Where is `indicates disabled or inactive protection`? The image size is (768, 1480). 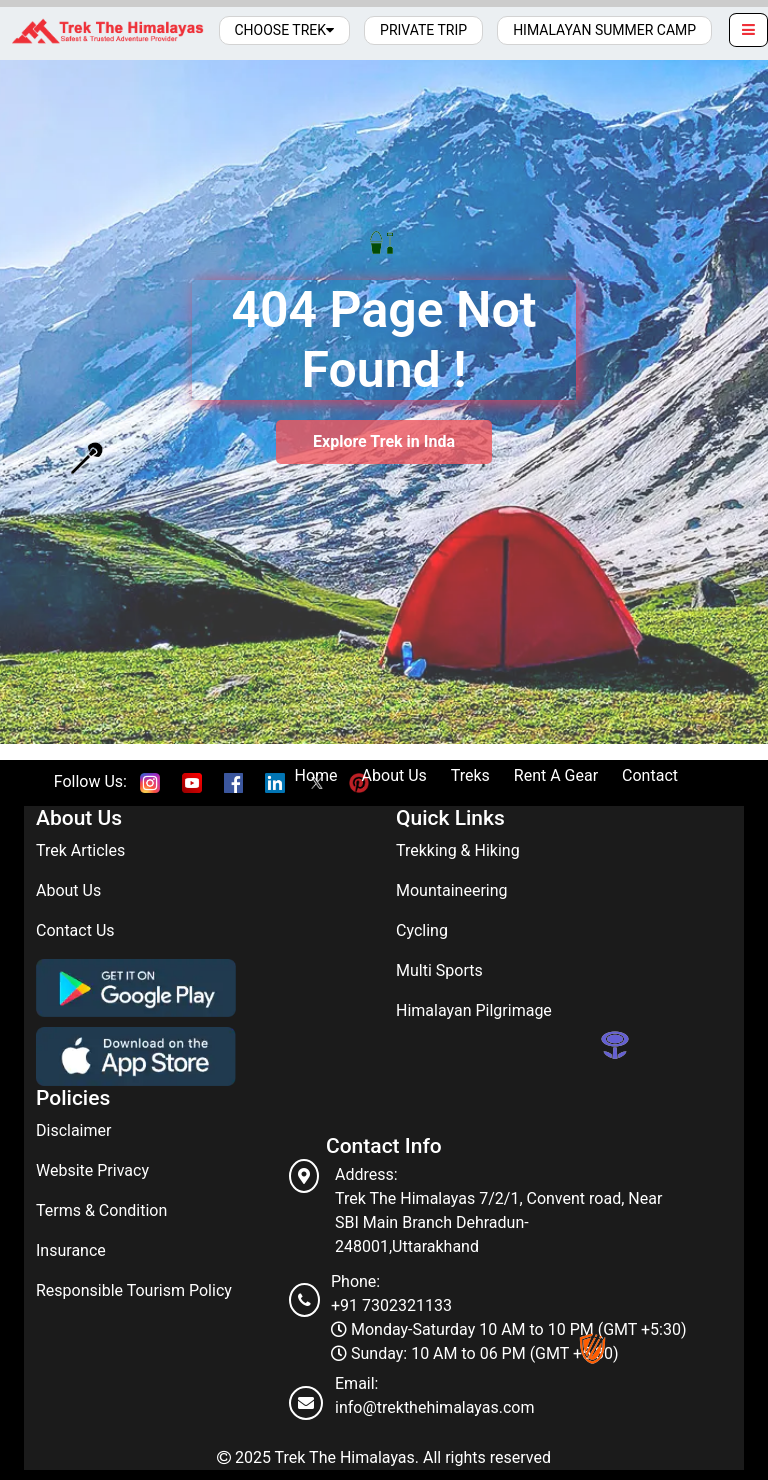 indicates disabled or inactive protection is located at coordinates (592, 1348).